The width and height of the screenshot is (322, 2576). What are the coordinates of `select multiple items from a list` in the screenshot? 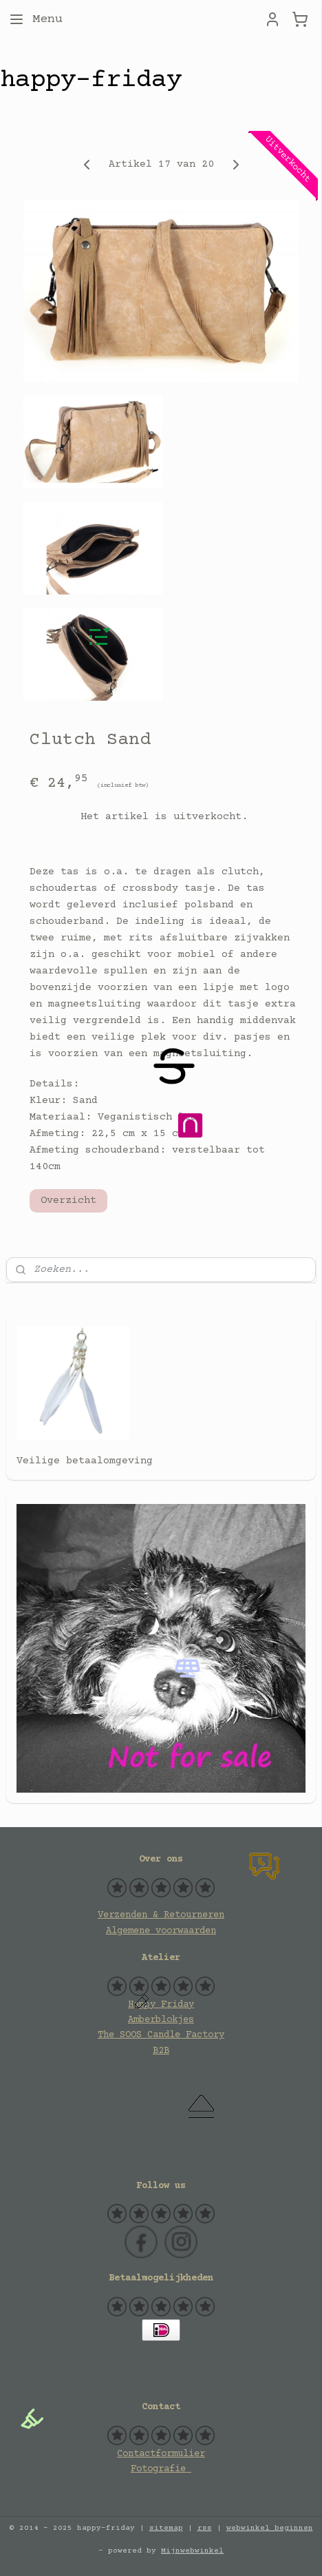 It's located at (99, 637).